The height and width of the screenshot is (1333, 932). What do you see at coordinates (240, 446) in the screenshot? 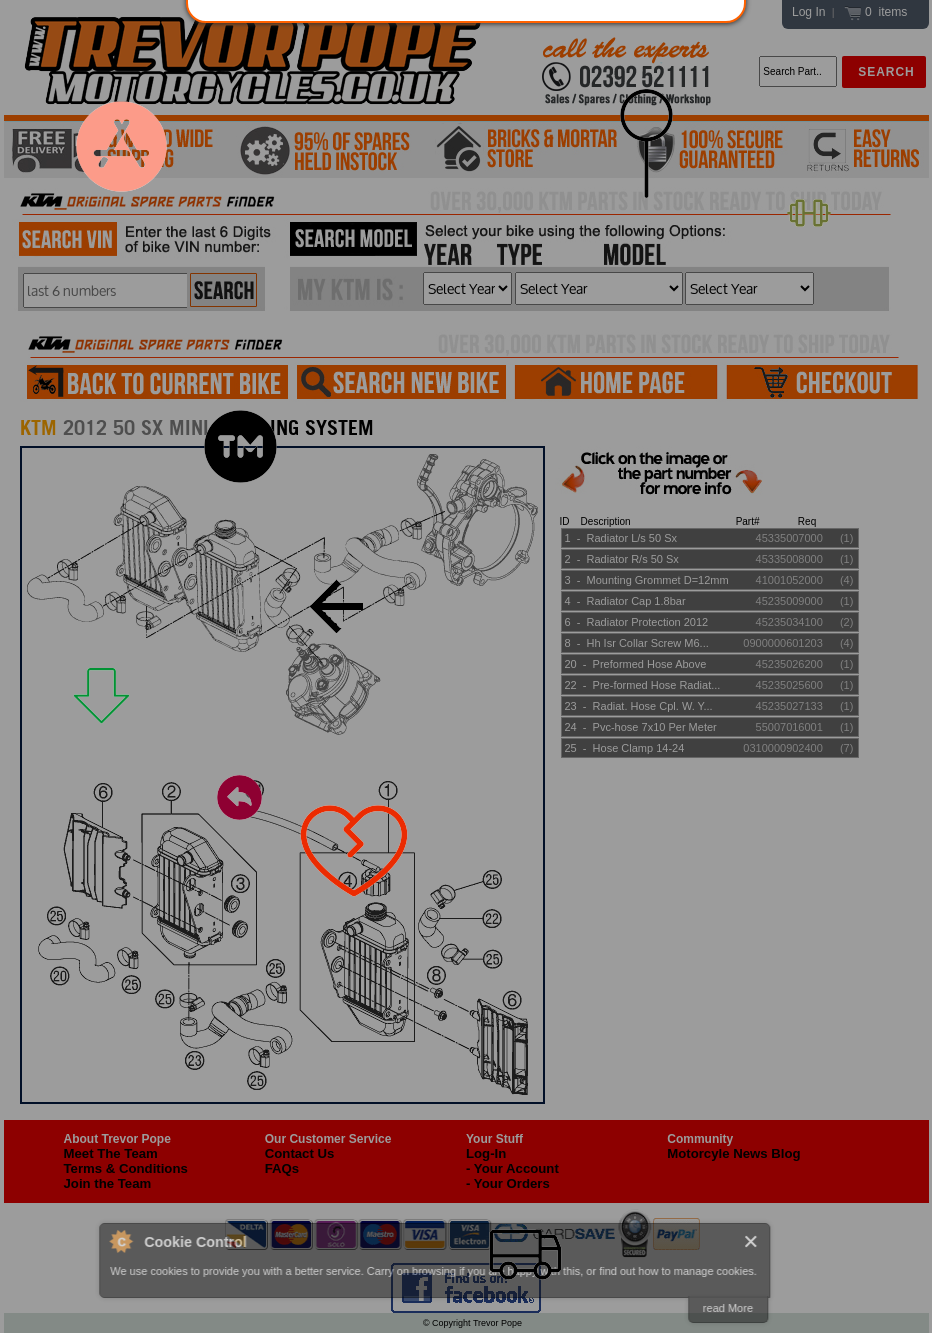
I see `indicates trademarked content or branding` at bounding box center [240, 446].